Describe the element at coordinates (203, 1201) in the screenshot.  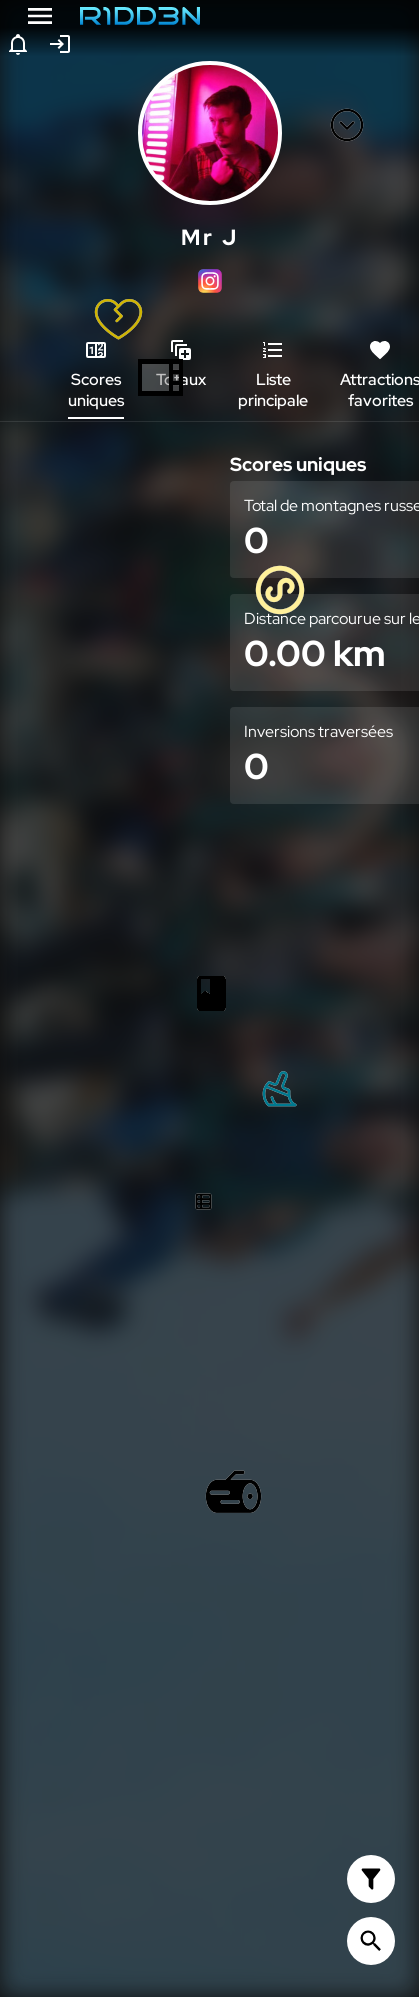
I see `switch to list view` at that location.